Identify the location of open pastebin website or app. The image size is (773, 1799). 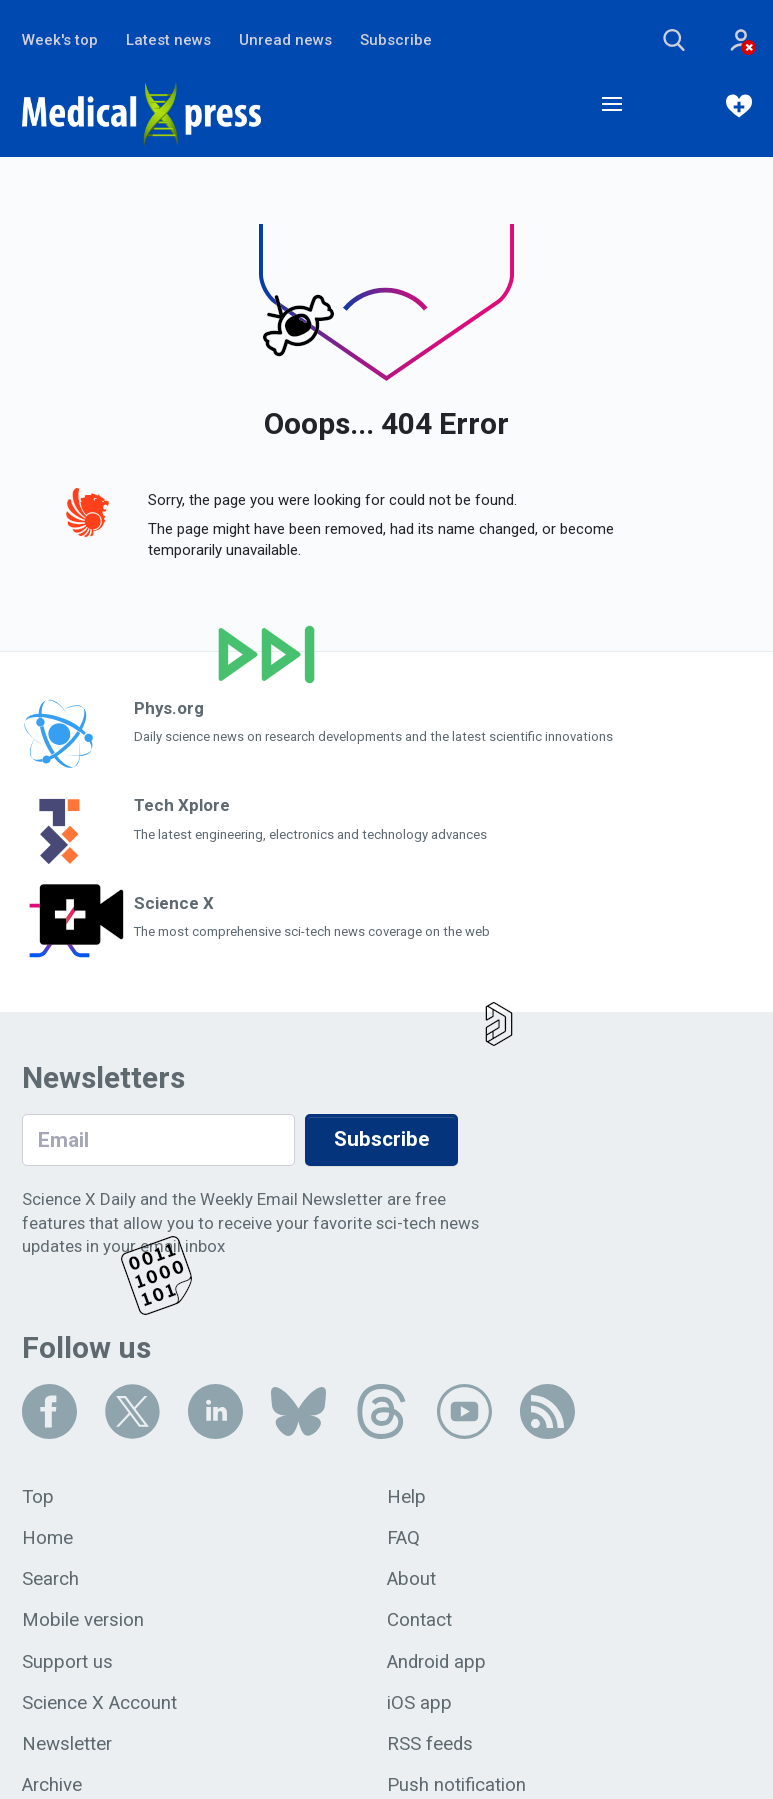
(156, 1275).